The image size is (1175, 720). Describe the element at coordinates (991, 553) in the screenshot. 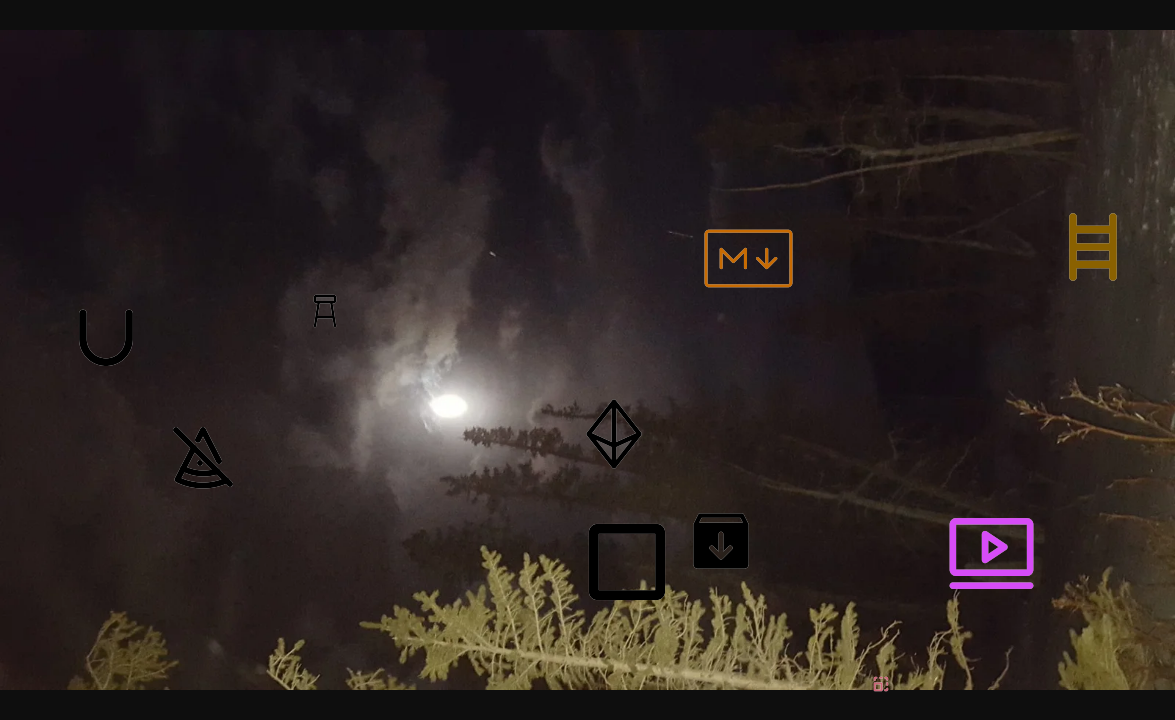

I see `play or watch a video` at that location.